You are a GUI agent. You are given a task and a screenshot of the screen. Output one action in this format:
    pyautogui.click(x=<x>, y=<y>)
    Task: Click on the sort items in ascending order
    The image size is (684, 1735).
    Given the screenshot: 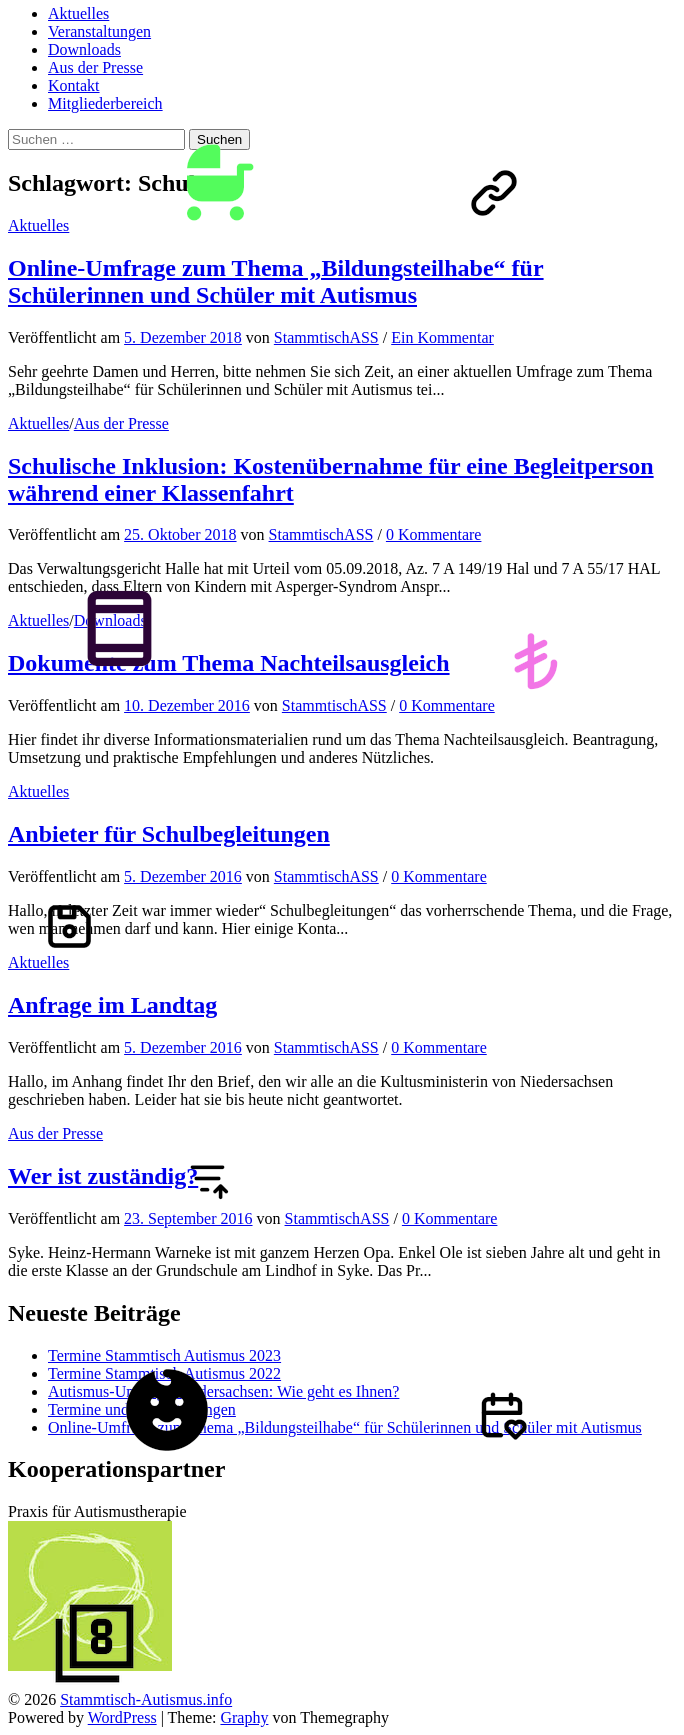 What is the action you would take?
    pyautogui.click(x=207, y=1178)
    